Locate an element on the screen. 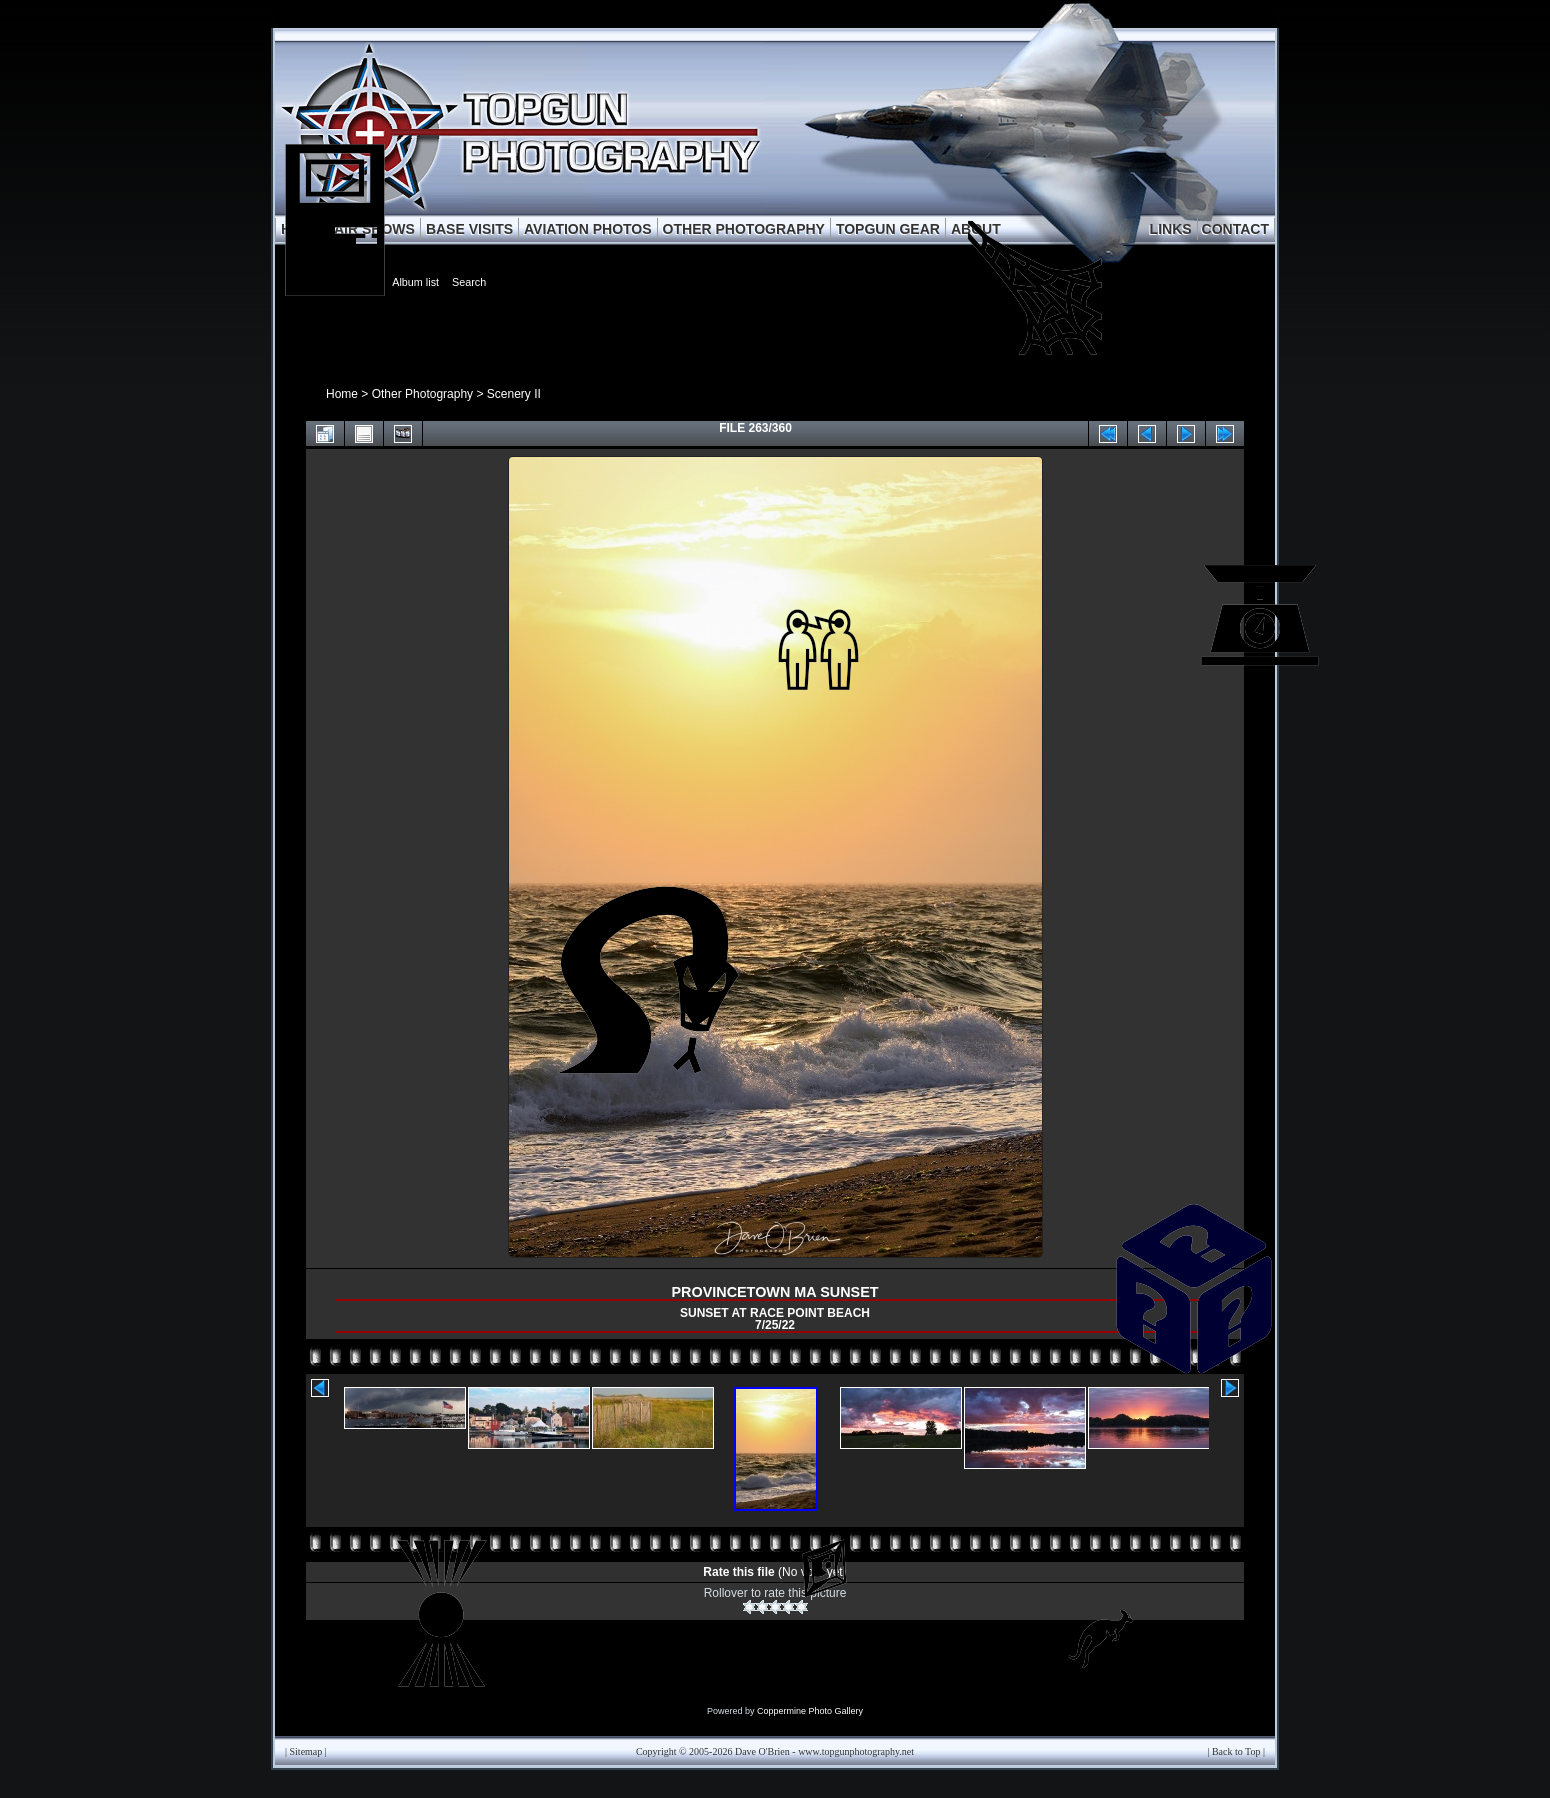 The height and width of the screenshot is (1798, 1550). indicates a burst of energy or power-up activation is located at coordinates (439, 1614).